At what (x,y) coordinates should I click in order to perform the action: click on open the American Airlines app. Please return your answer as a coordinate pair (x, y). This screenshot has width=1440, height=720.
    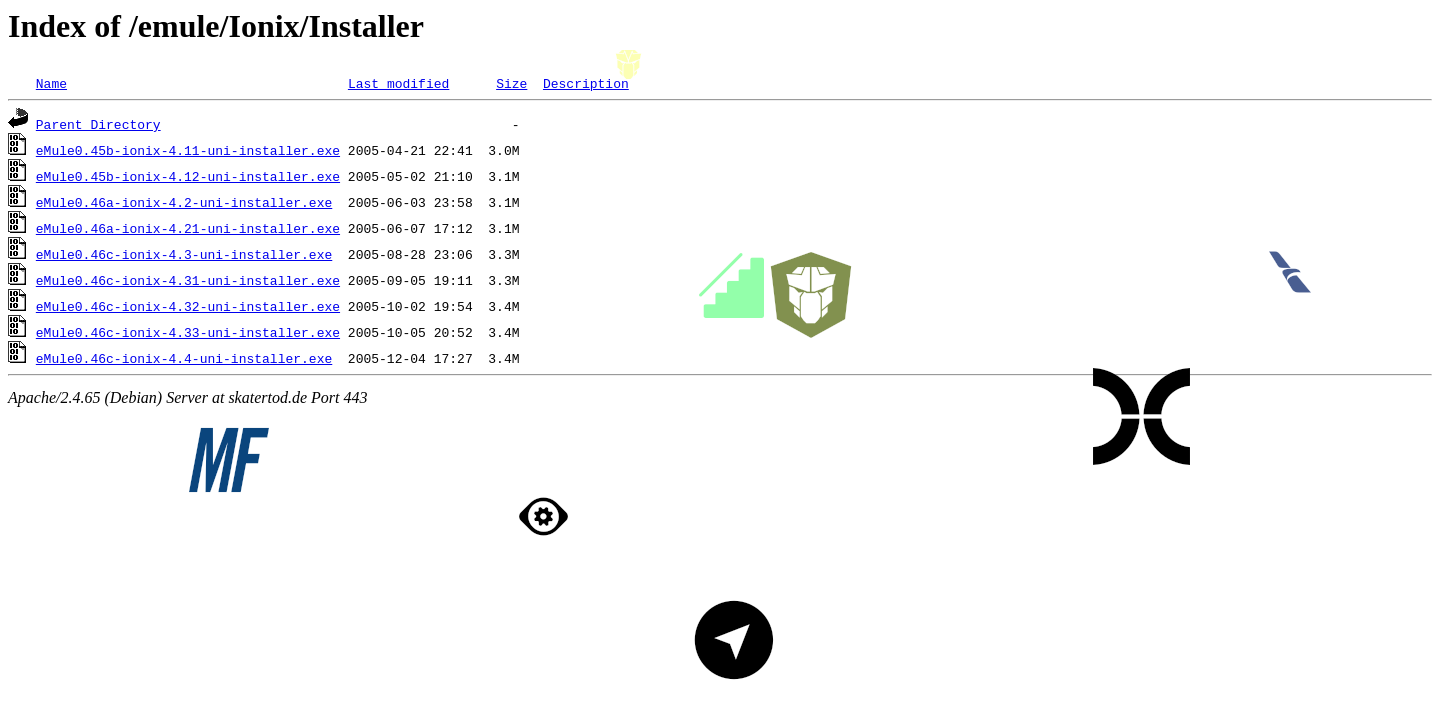
    Looking at the image, I should click on (1290, 272).